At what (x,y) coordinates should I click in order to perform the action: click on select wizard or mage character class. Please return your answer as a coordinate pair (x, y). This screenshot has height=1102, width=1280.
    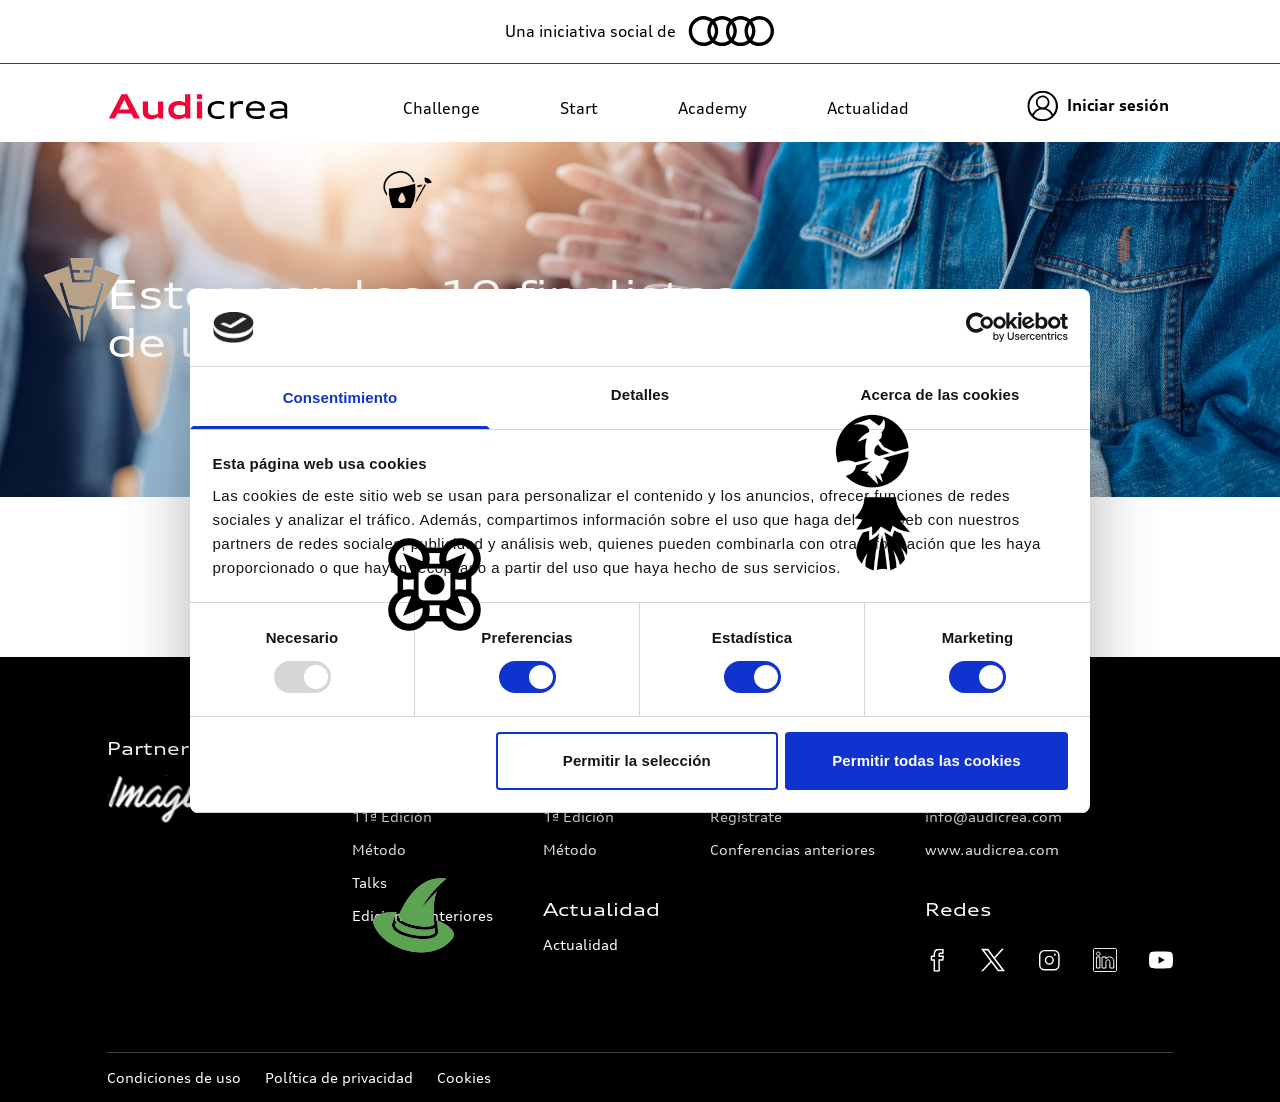
    Looking at the image, I should click on (413, 915).